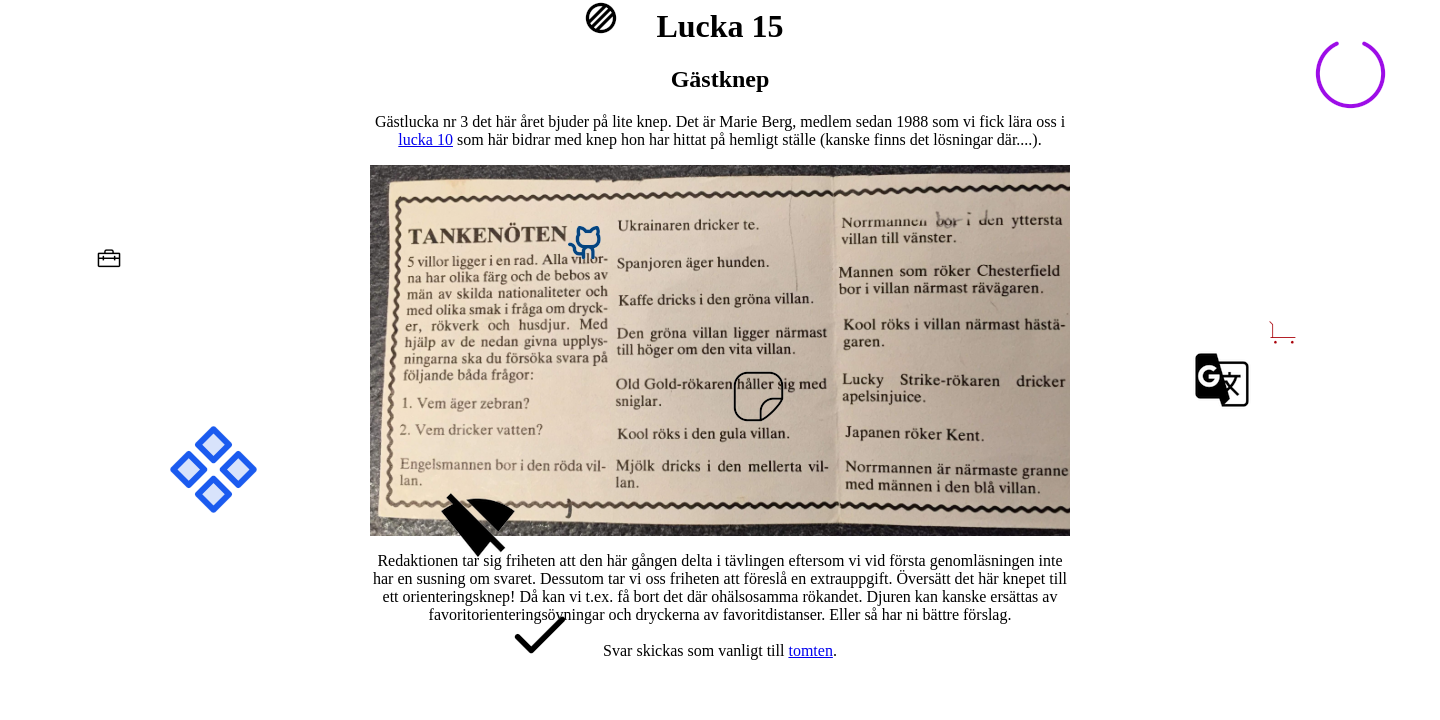 The width and height of the screenshot is (1440, 720). I want to click on visit github repository, so click(587, 242).